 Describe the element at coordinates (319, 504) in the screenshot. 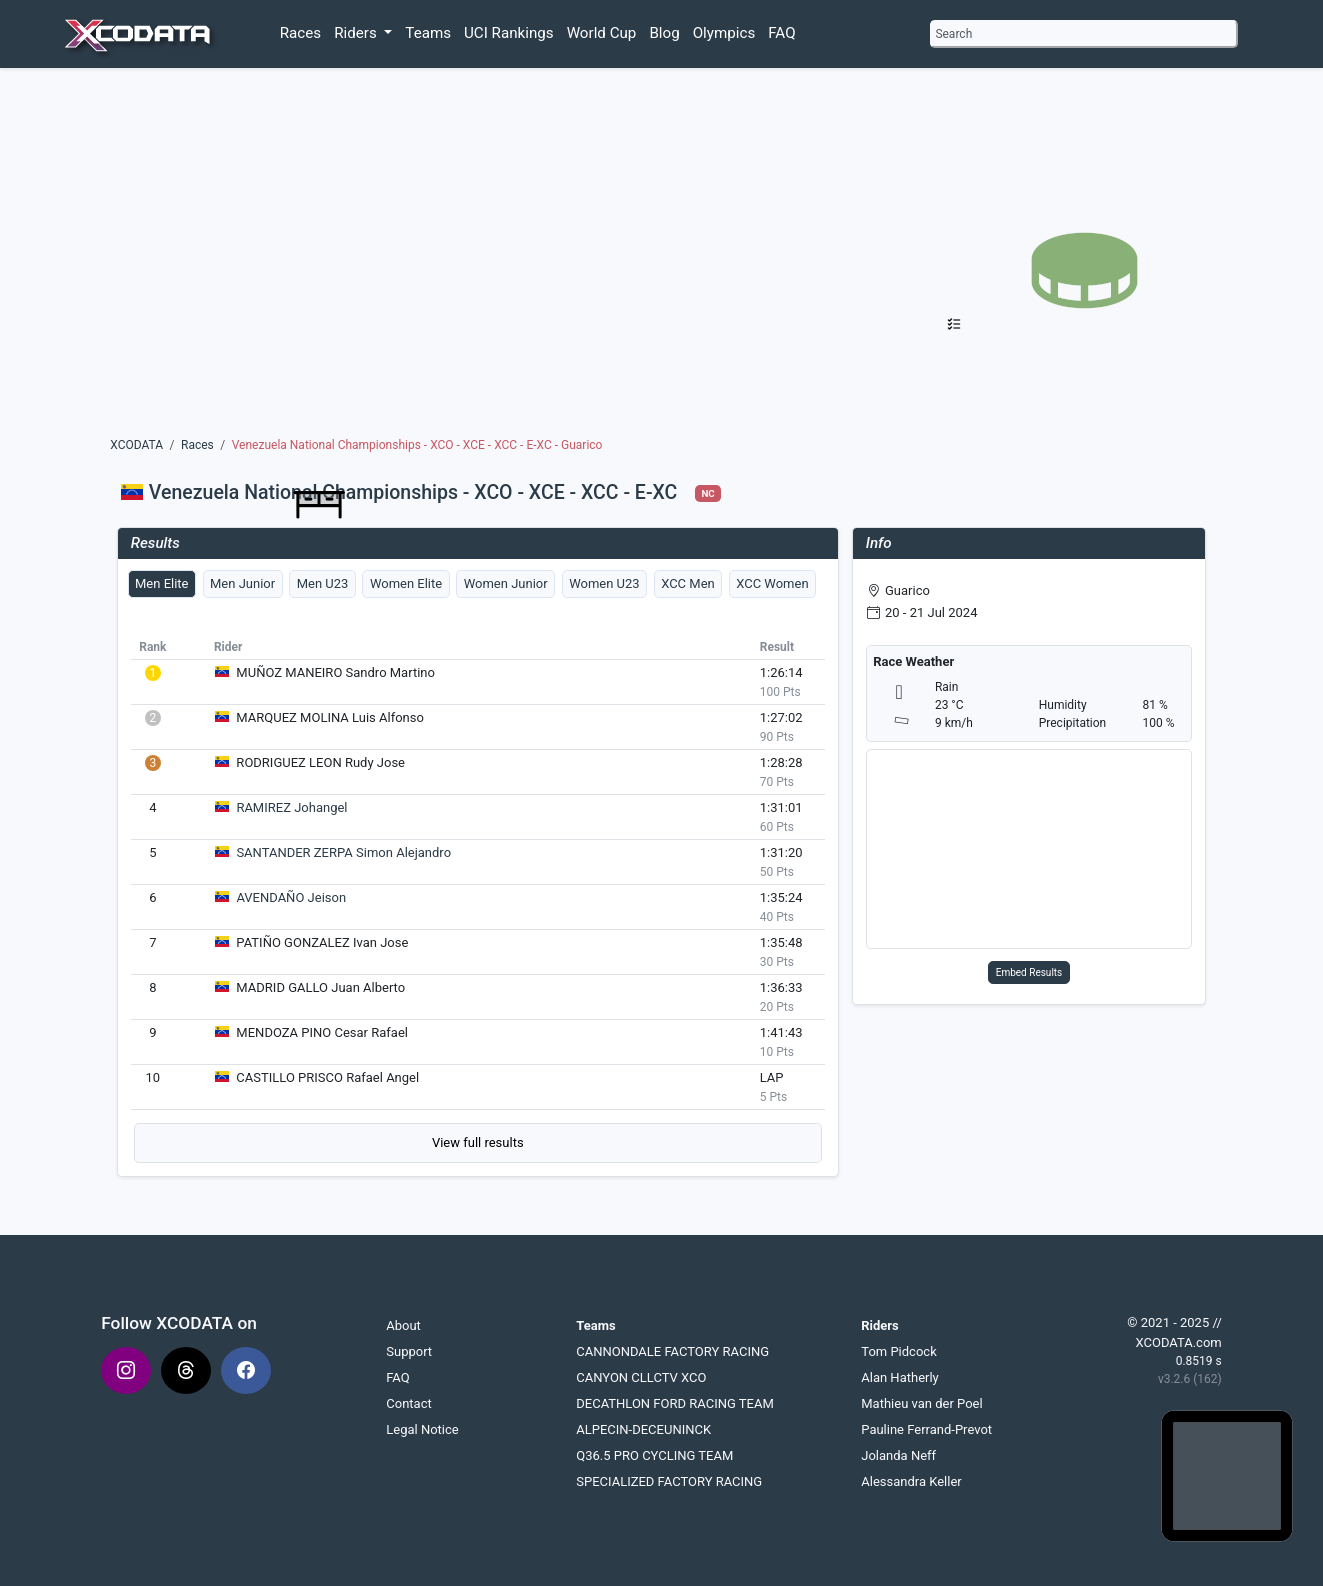

I see `access workspace or office settings` at that location.